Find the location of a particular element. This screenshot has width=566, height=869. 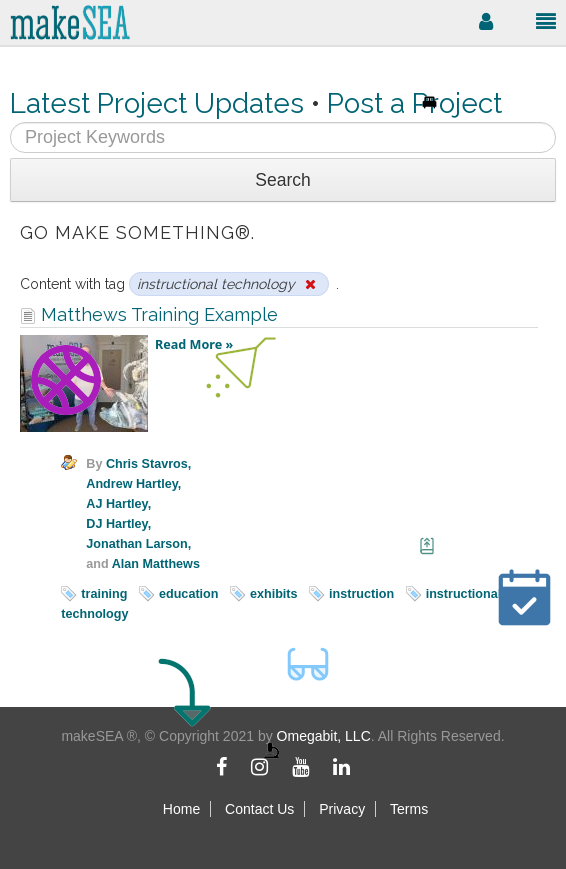

toggle summer or vacation mode is located at coordinates (308, 665).